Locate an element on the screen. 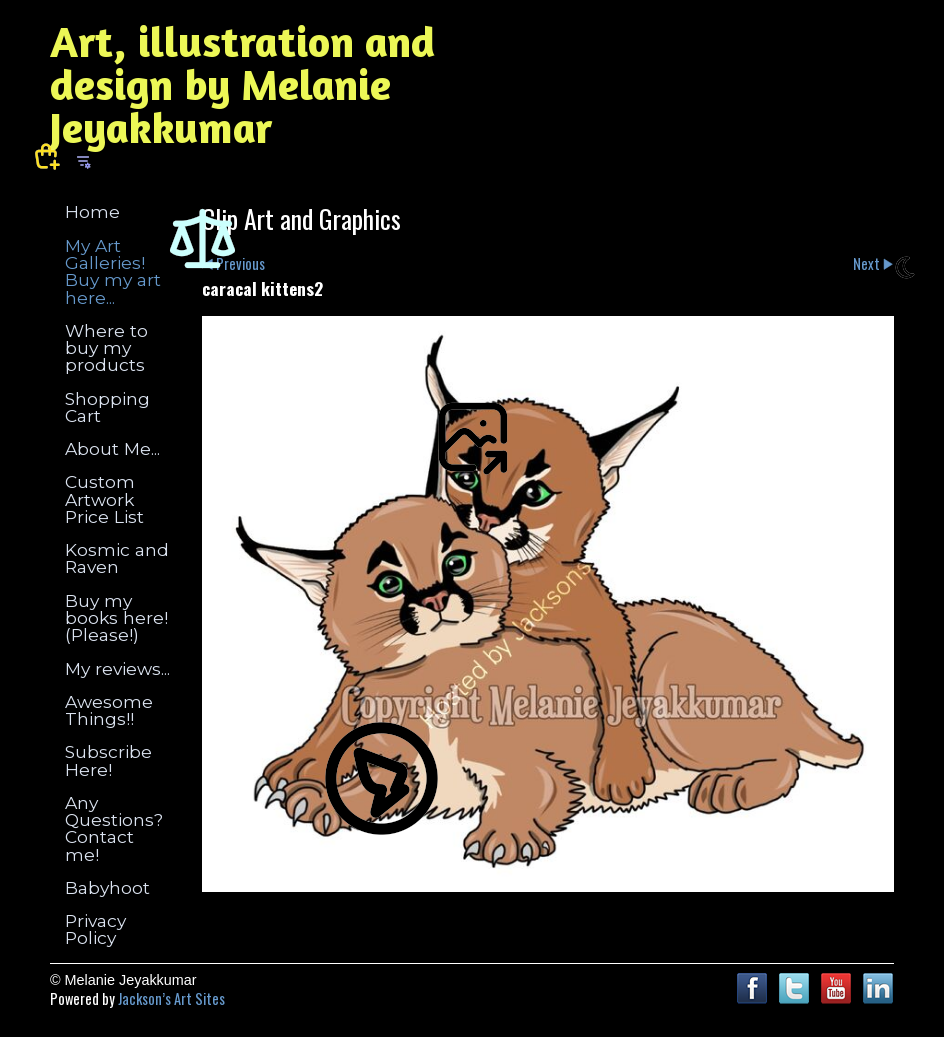  add item to shopping bag is located at coordinates (46, 156).